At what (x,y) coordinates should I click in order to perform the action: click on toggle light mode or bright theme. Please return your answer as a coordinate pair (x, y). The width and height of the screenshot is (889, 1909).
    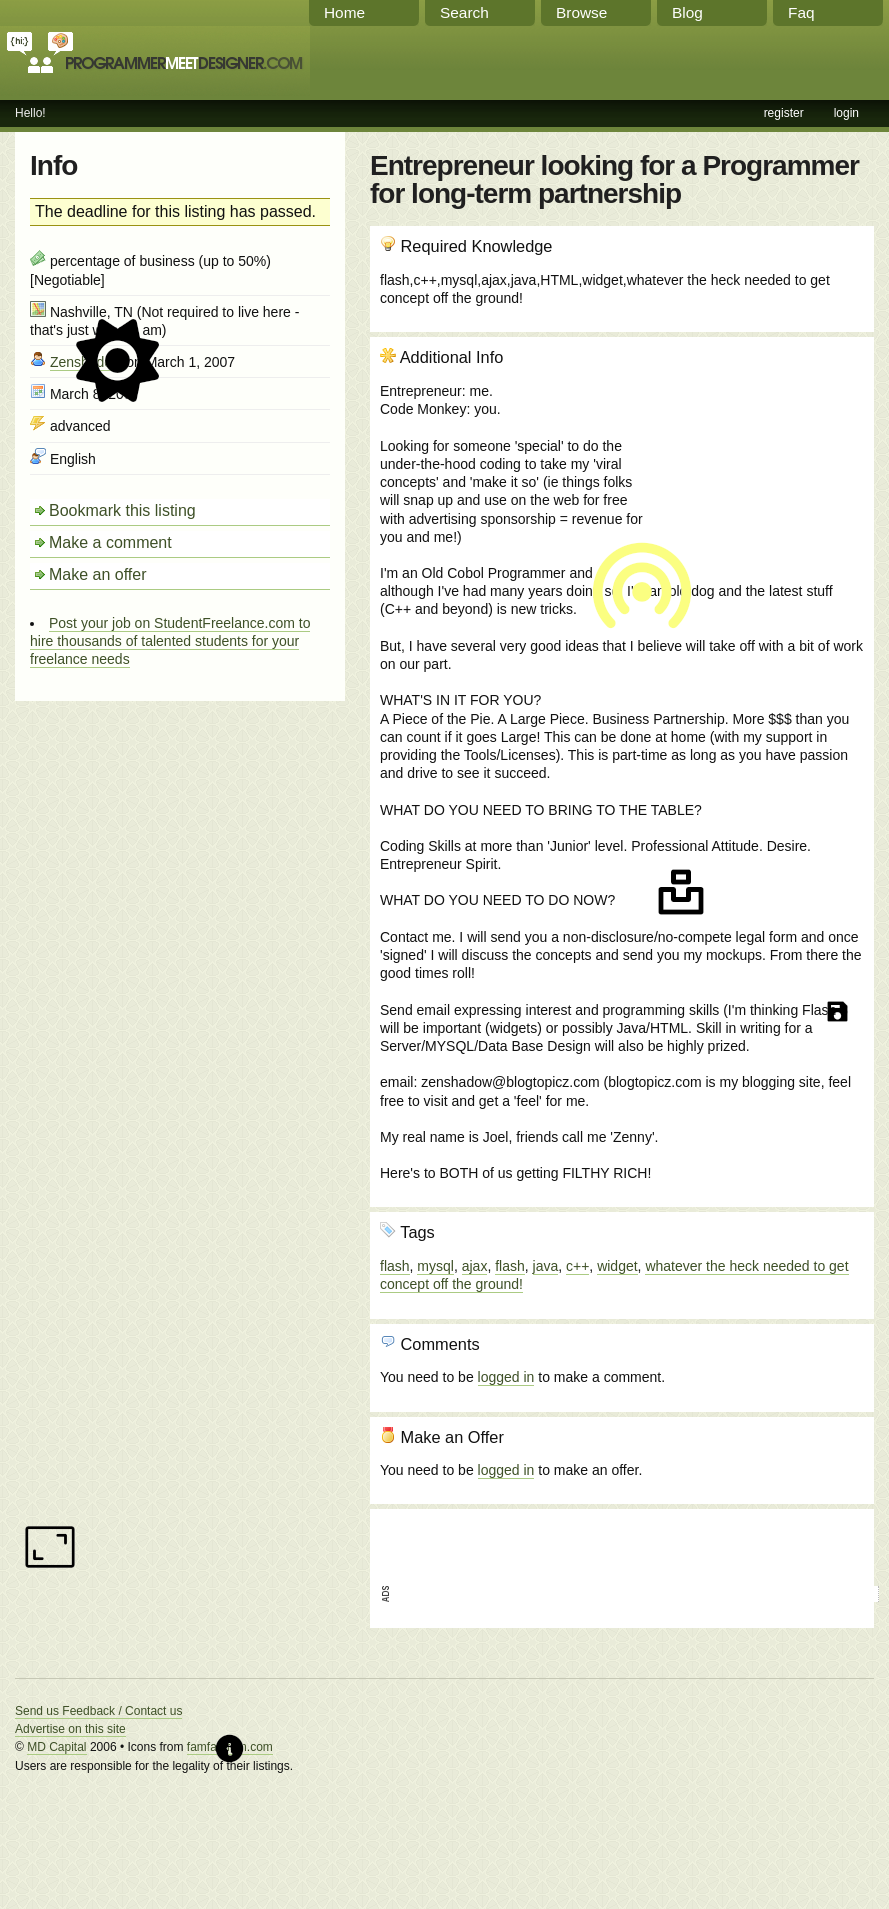
    Looking at the image, I should click on (117, 360).